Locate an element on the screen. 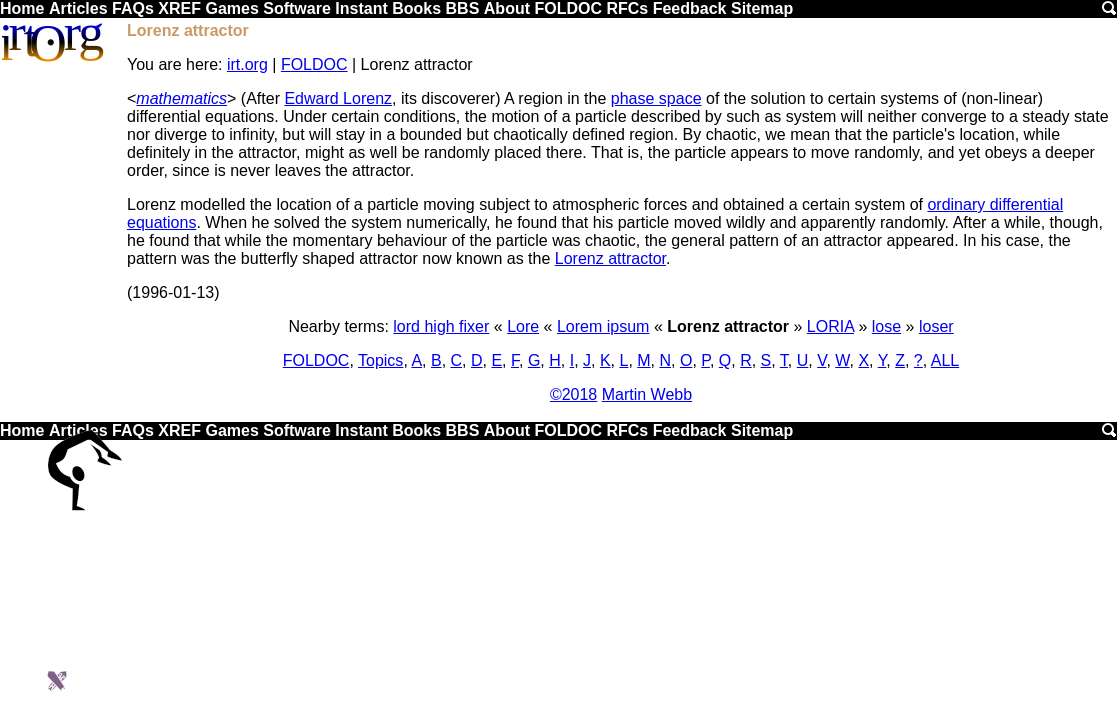 The width and height of the screenshot is (1117, 720). equip arm armor or bracers is located at coordinates (57, 681).